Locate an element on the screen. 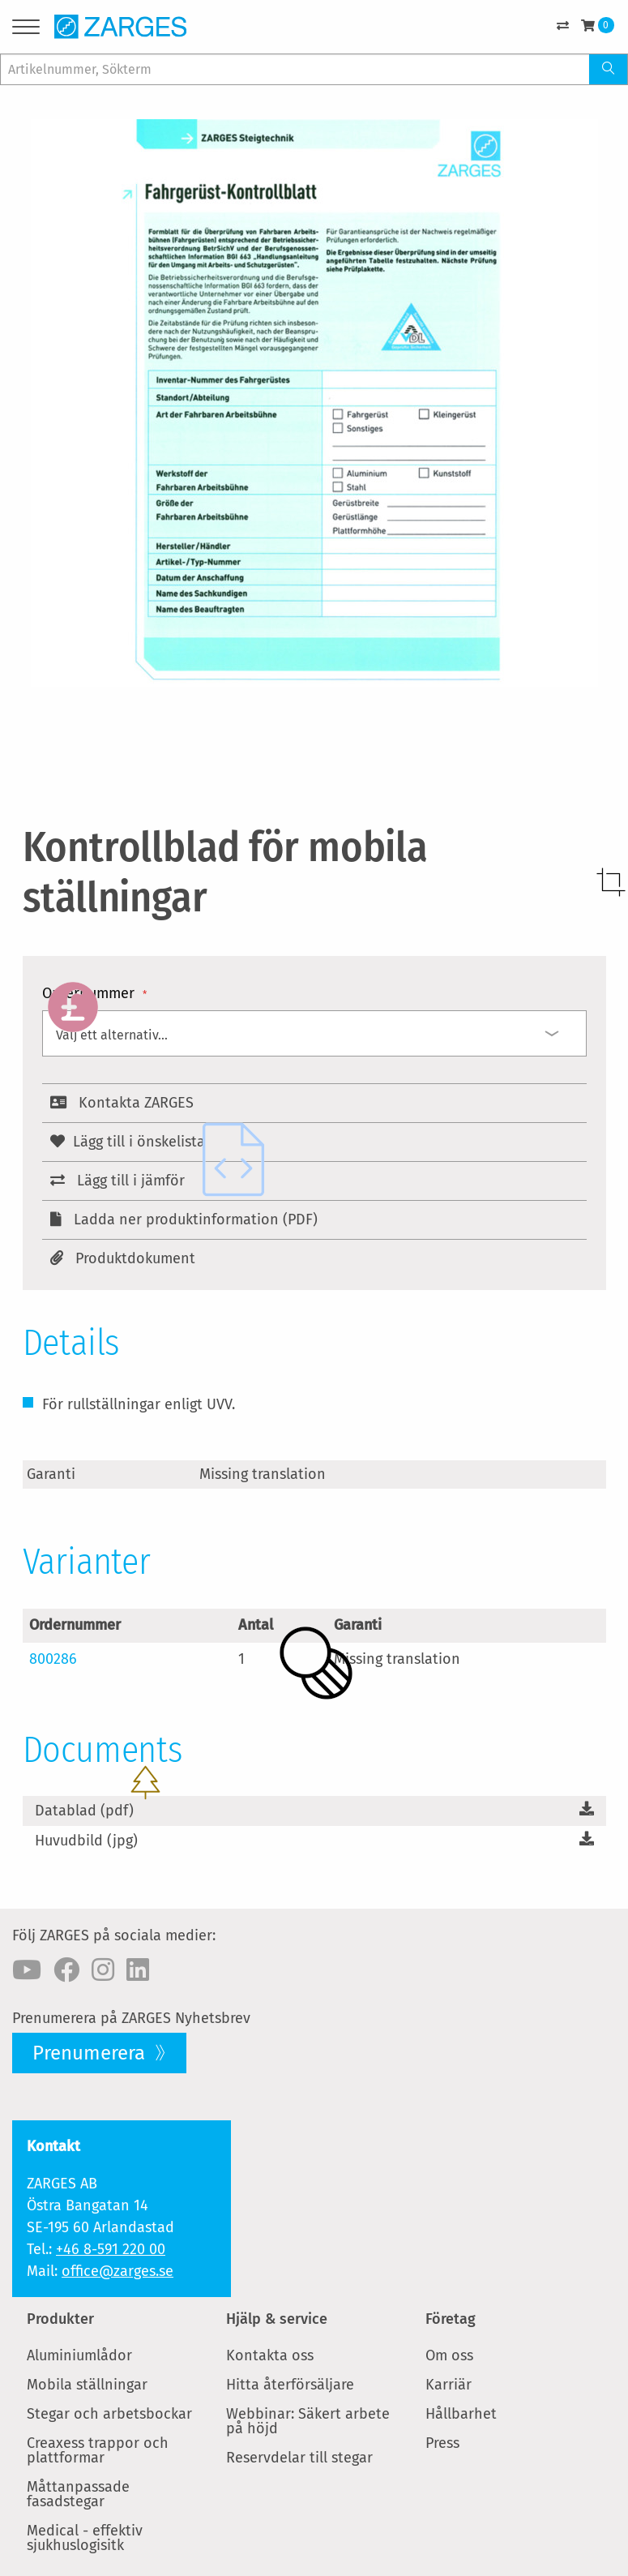 This screenshot has height=2576, width=628. view source code file is located at coordinates (233, 1159).